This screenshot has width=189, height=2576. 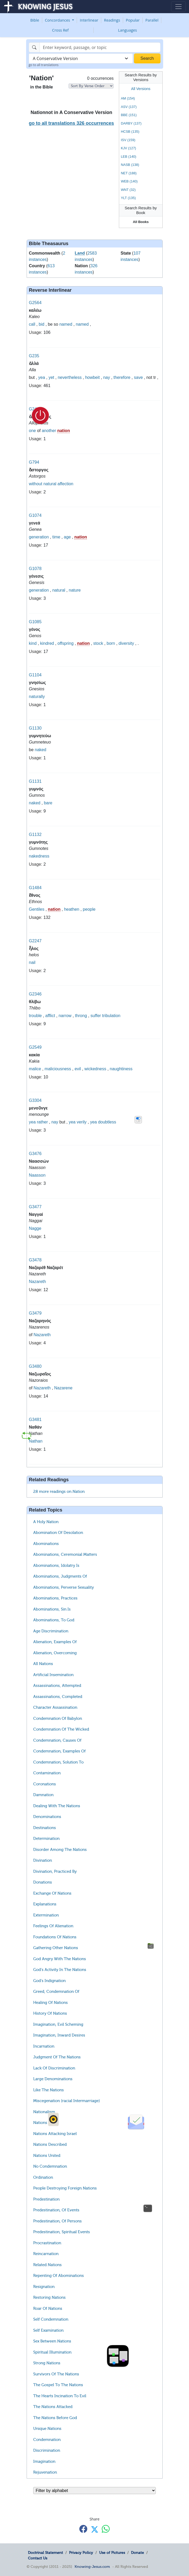 I want to click on open Rhythmbox music player, so click(x=53, y=2119).